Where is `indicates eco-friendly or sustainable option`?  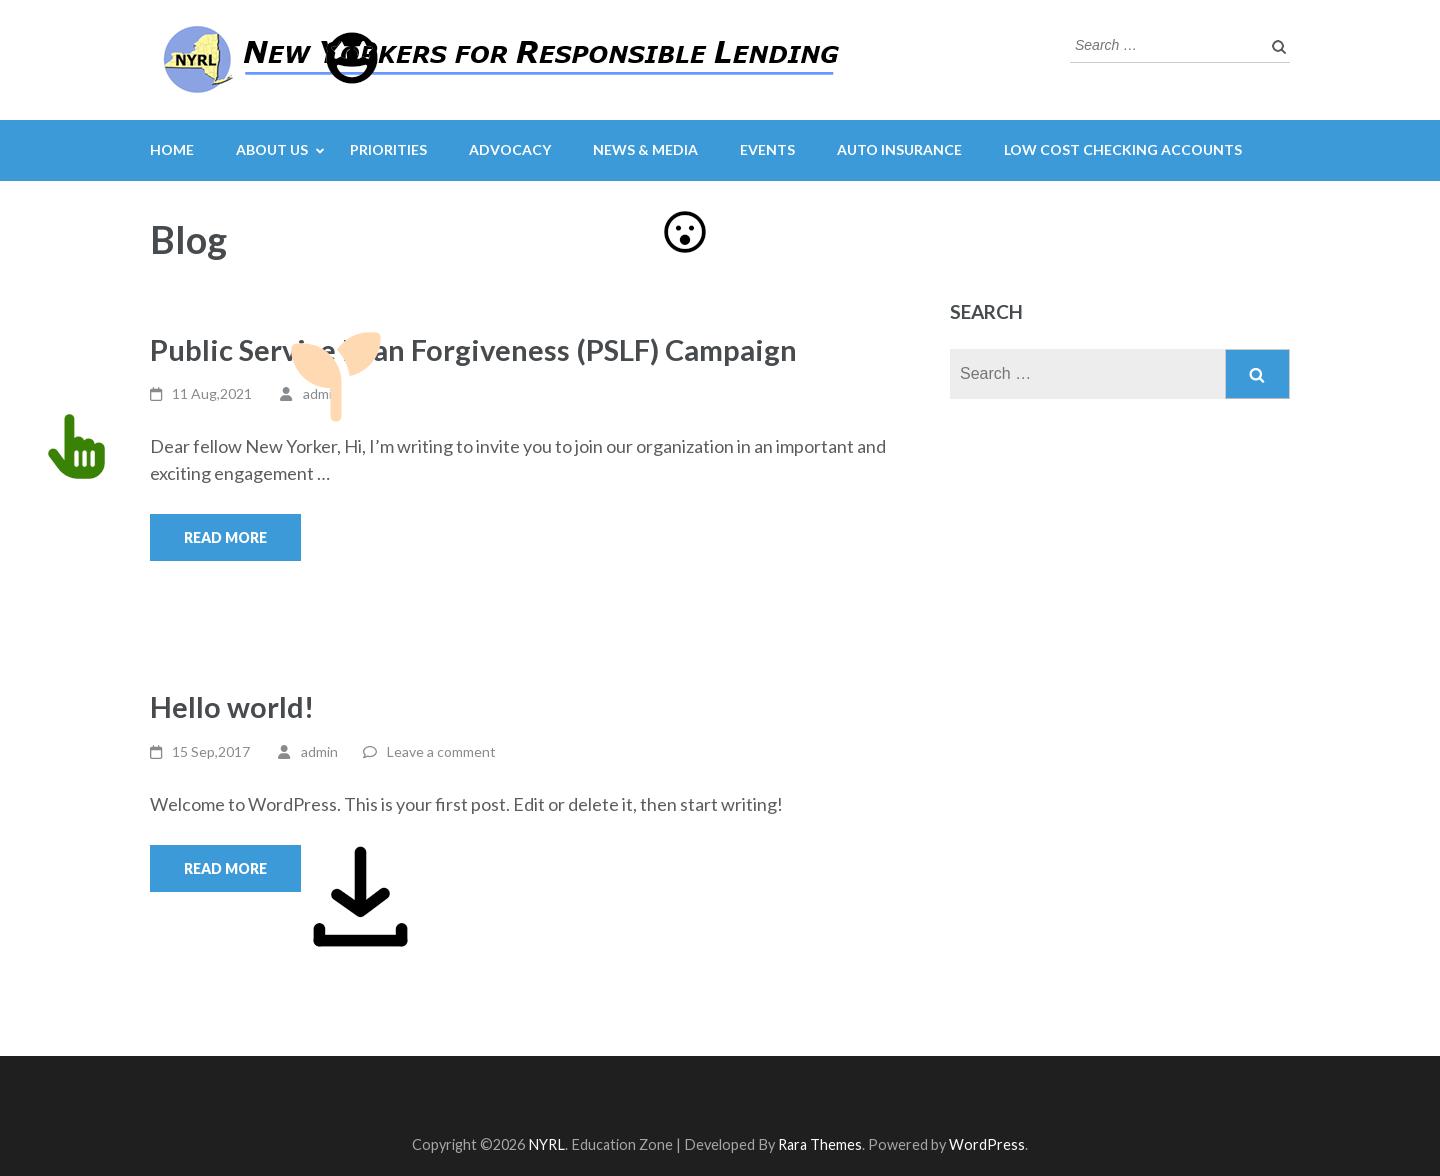 indicates eco-friendly or sustainable option is located at coordinates (336, 377).